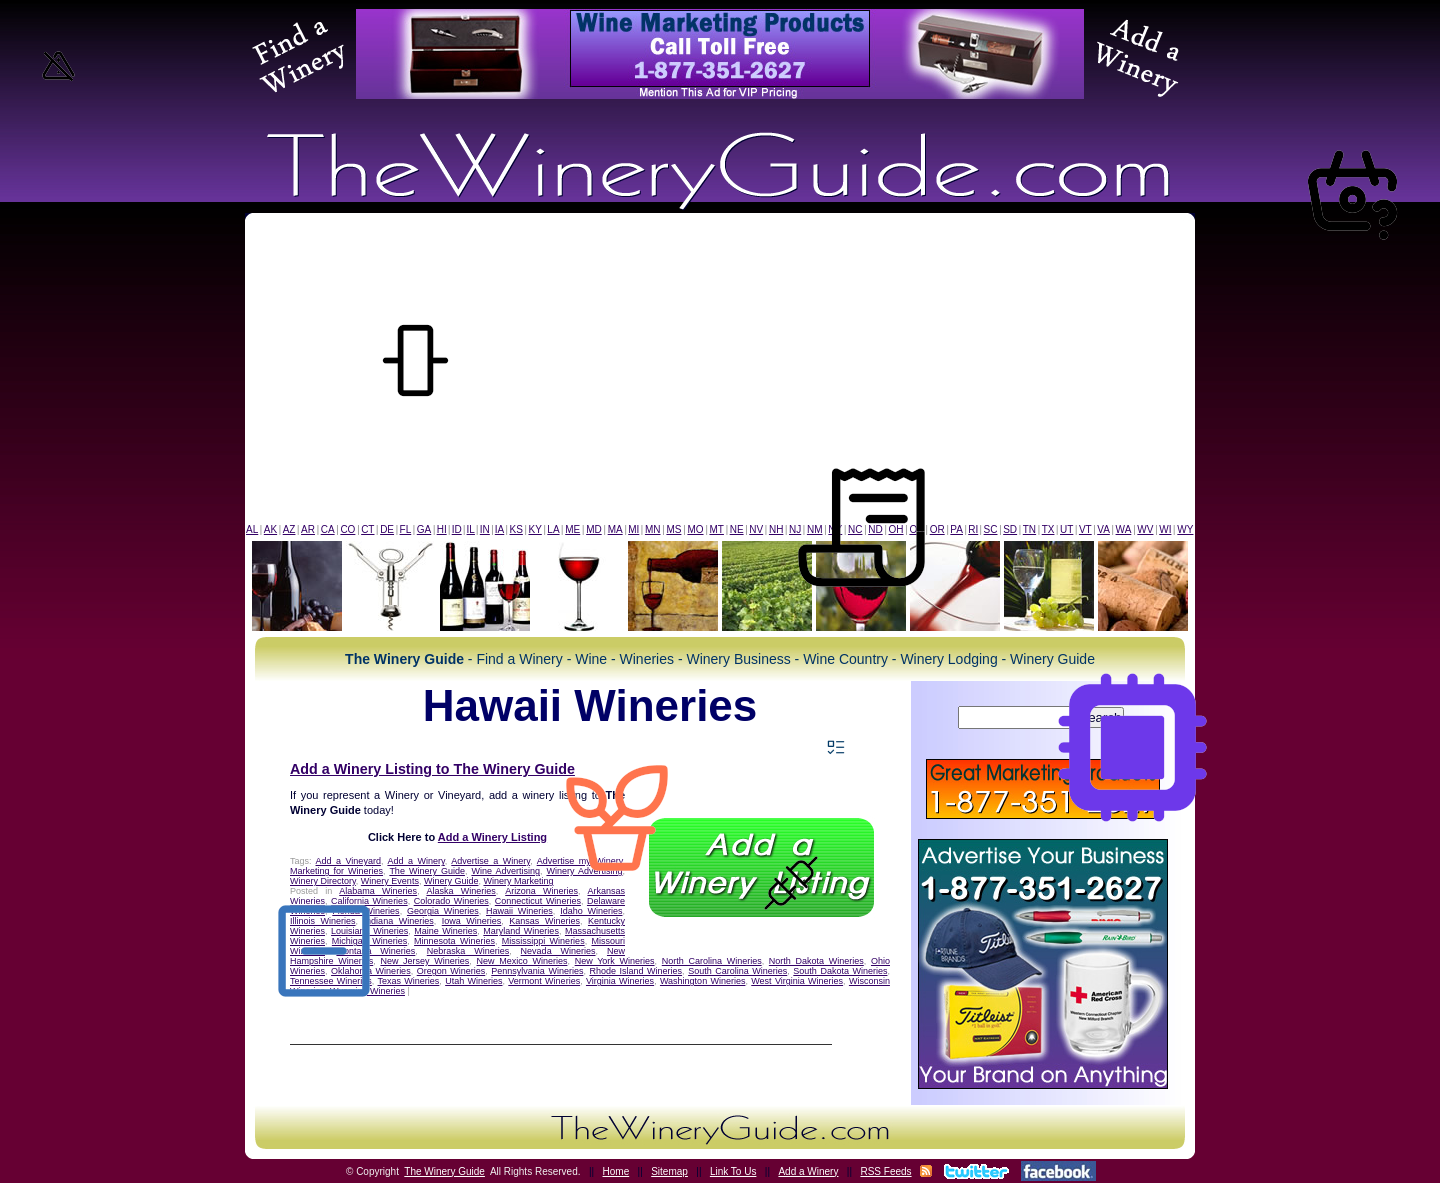  What do you see at coordinates (1352, 190) in the screenshot?
I see `check order status or details` at bounding box center [1352, 190].